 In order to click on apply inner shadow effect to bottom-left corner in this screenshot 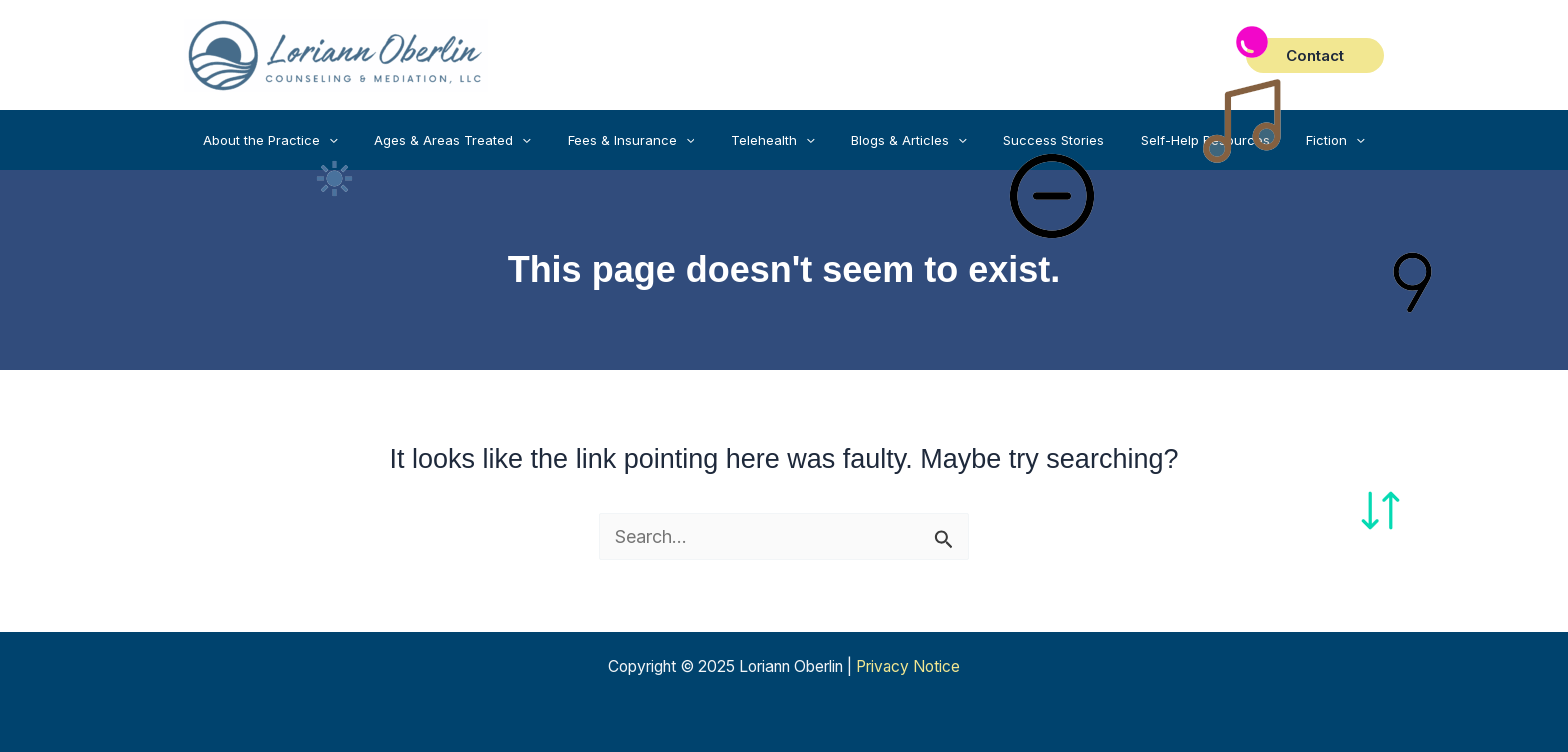, I will do `click(1252, 42)`.